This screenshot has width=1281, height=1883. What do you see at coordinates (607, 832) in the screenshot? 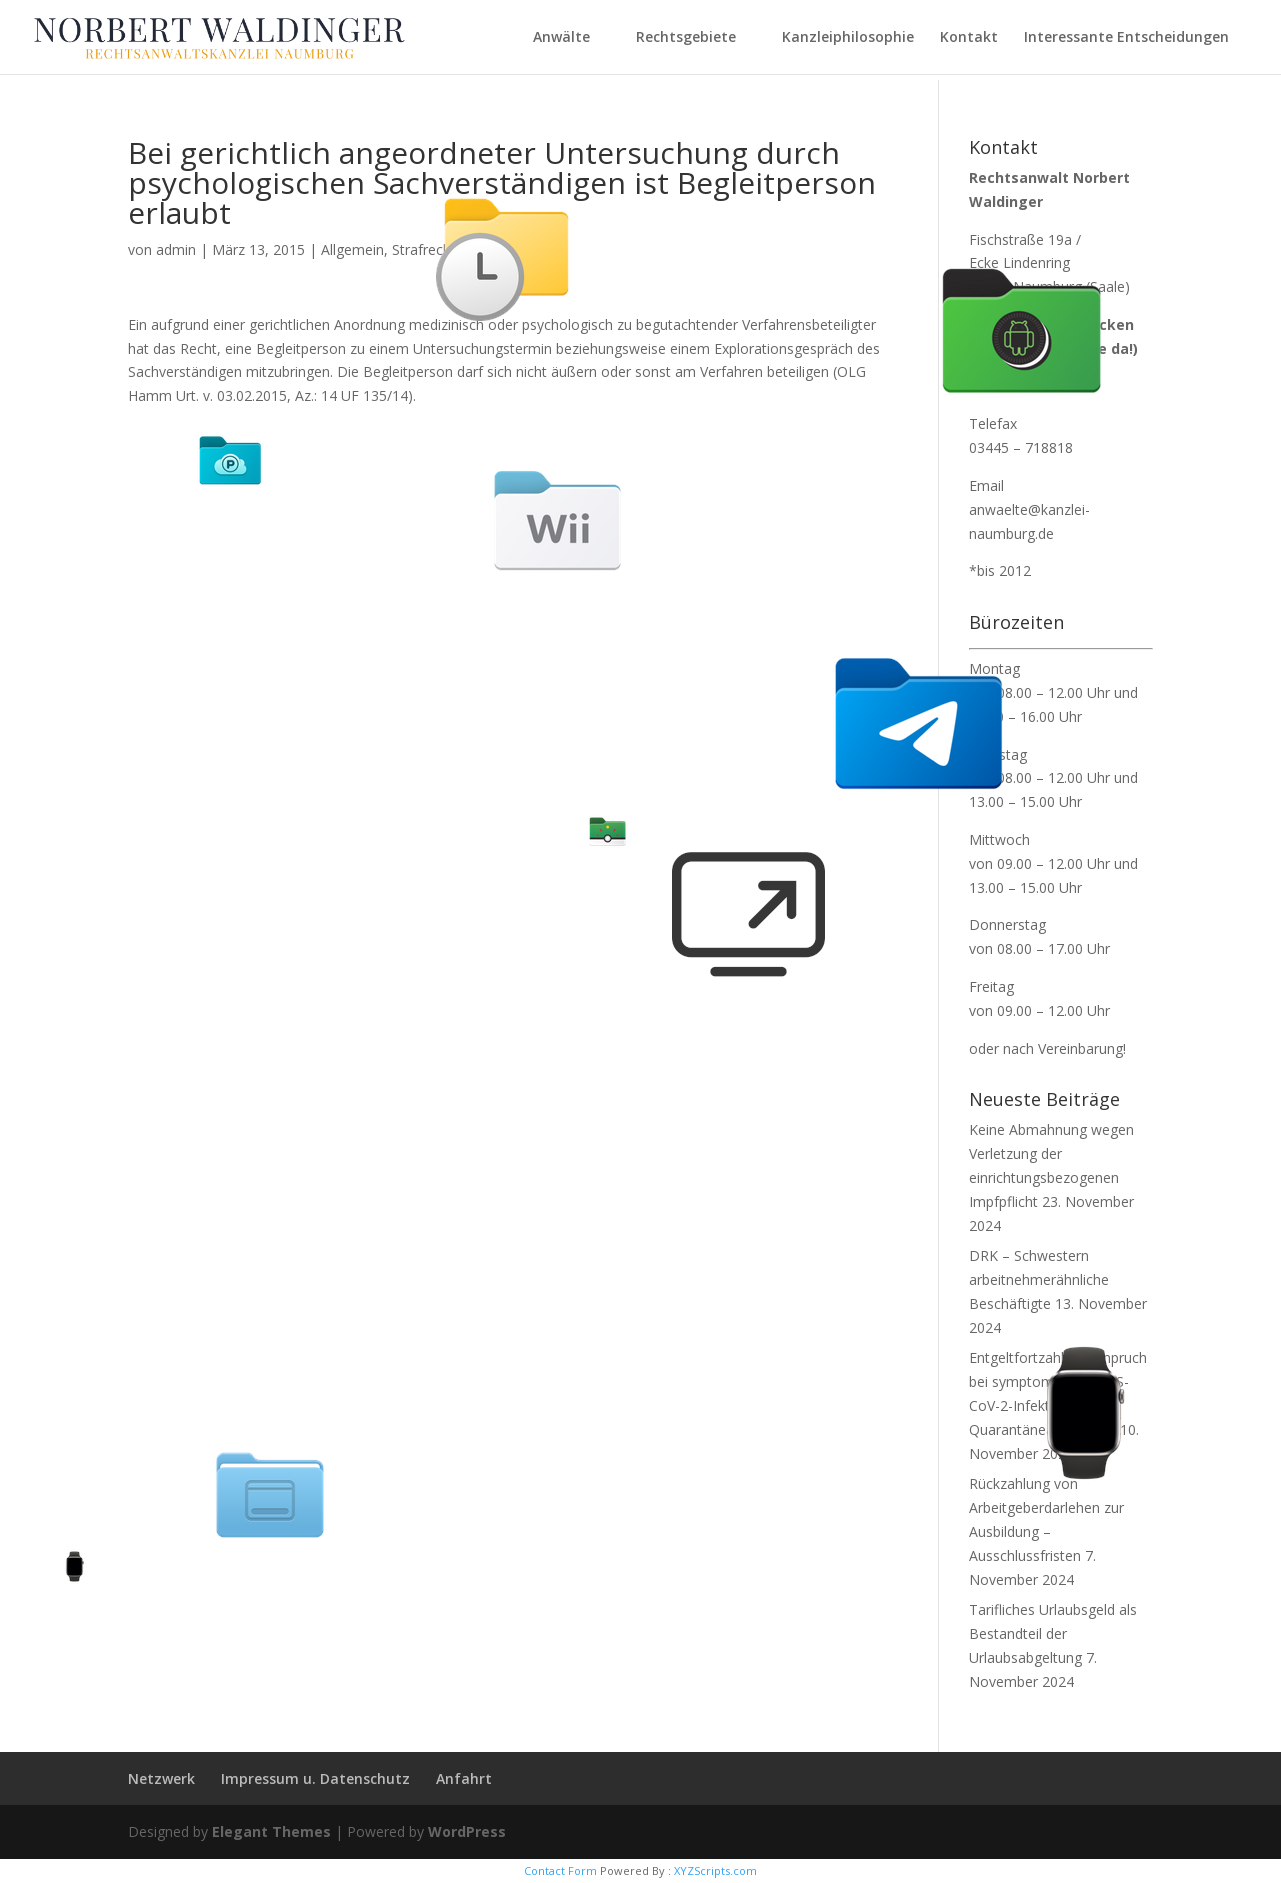
I see `open pokémon friend ball themed folder` at bounding box center [607, 832].